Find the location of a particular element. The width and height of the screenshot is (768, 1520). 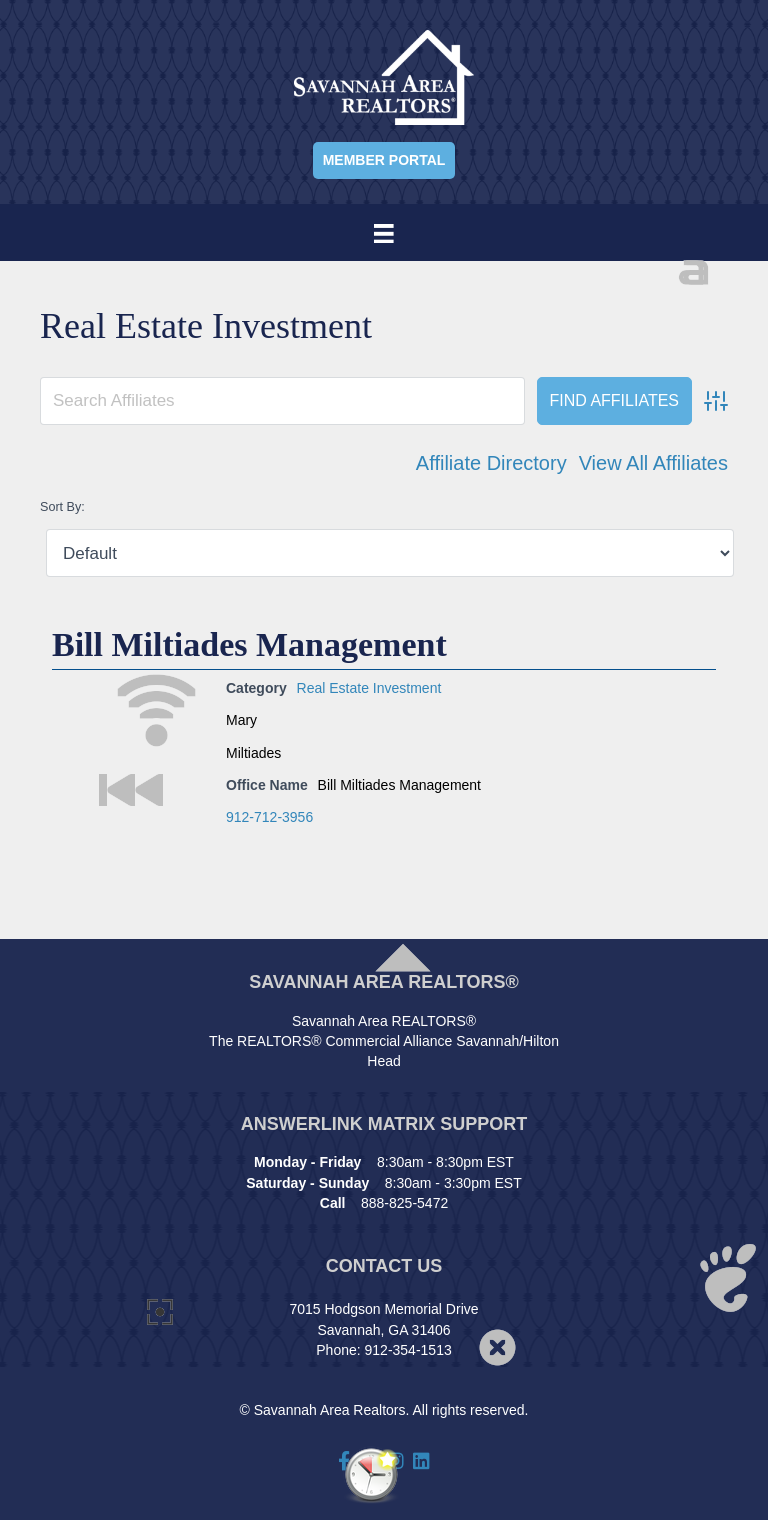

access the GNOME desktop home or start menu is located at coordinates (726, 1278).